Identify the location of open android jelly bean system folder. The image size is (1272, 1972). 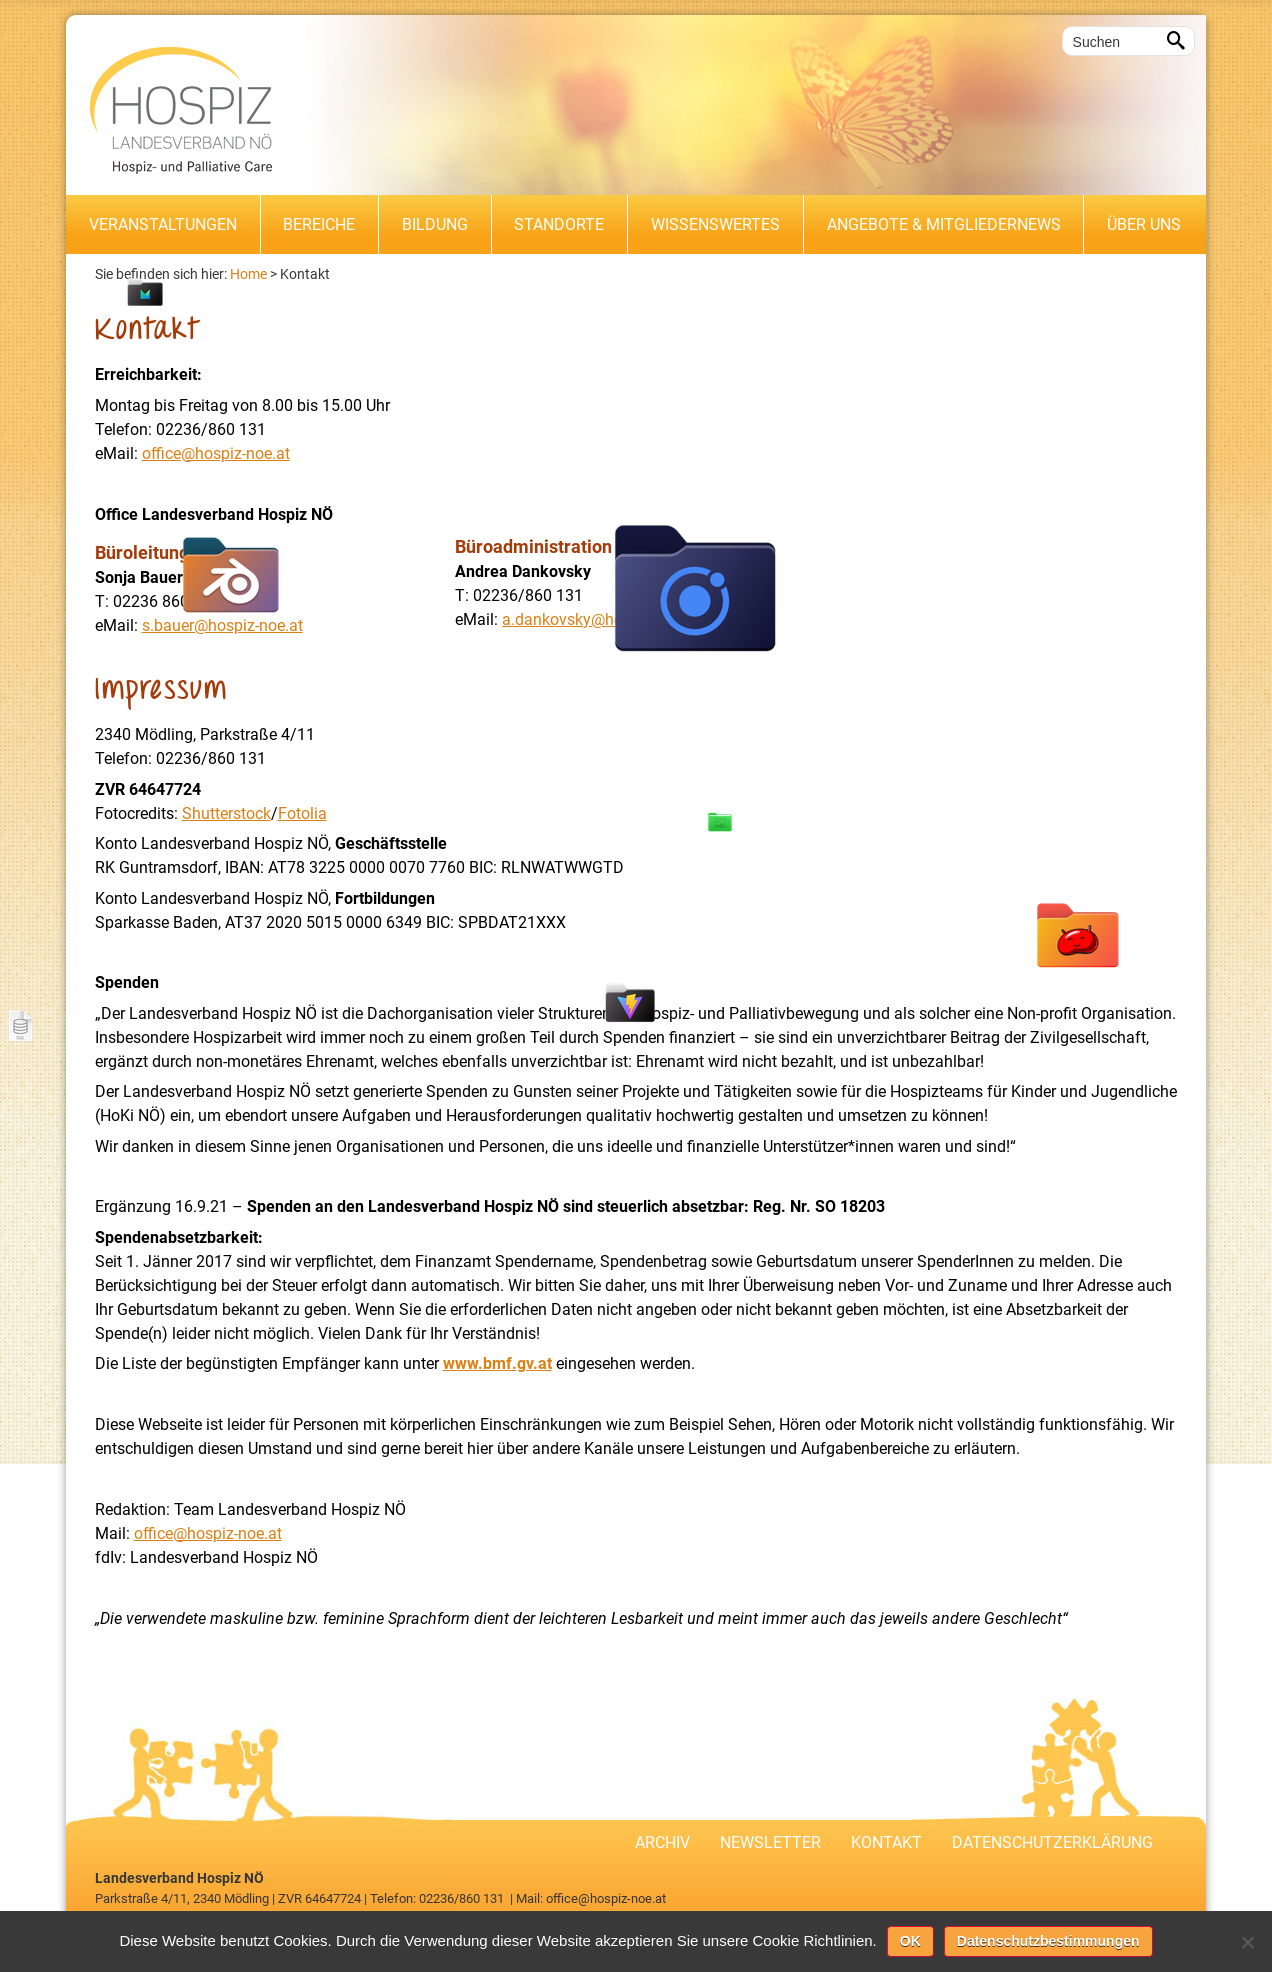
(1077, 937).